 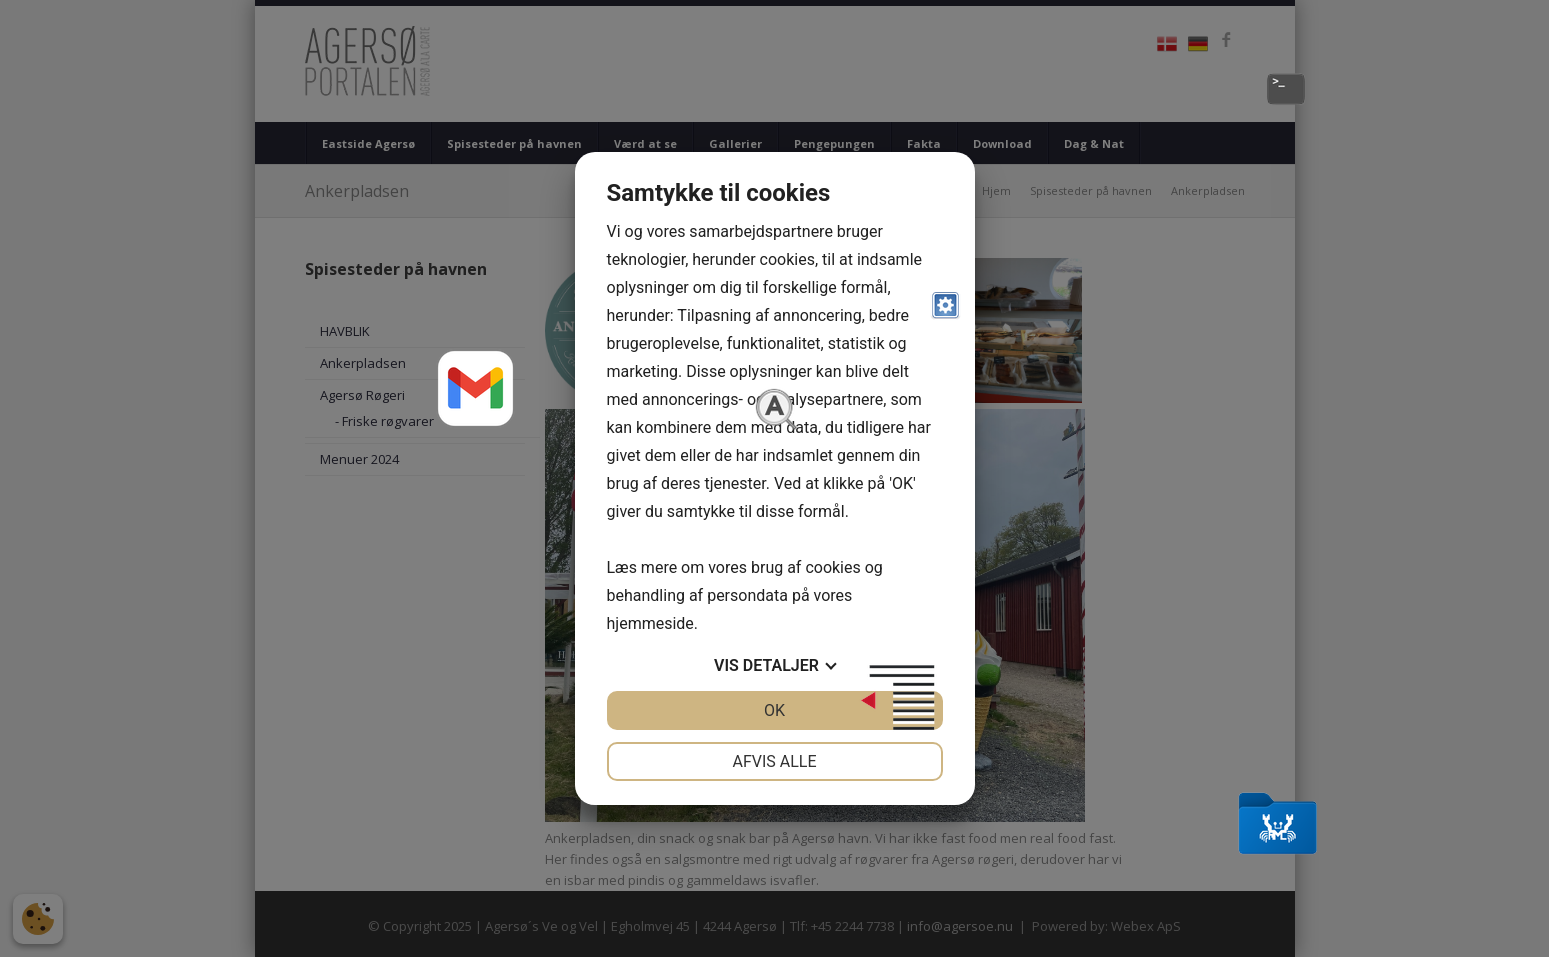 What do you see at coordinates (475, 388) in the screenshot?
I see `open Gmail email app` at bounding box center [475, 388].